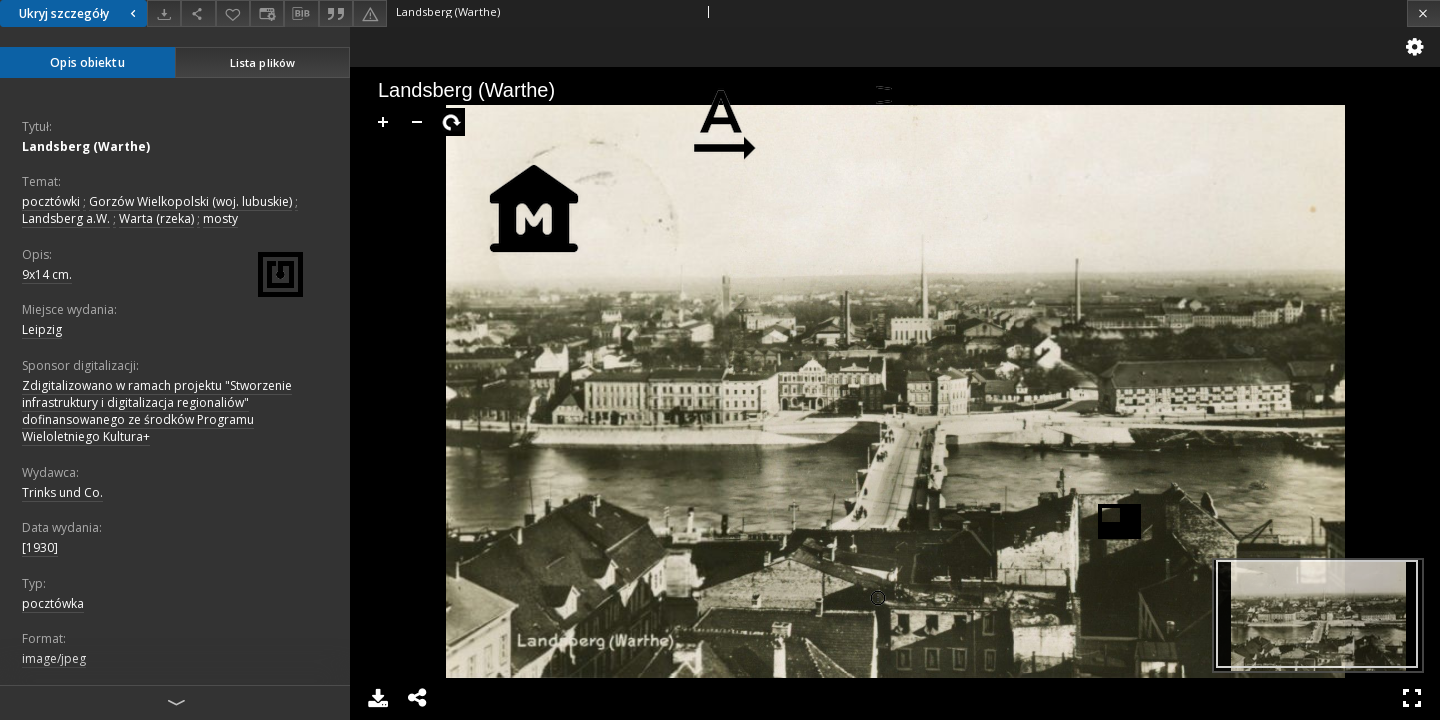  I want to click on view more information or details, so click(878, 598).